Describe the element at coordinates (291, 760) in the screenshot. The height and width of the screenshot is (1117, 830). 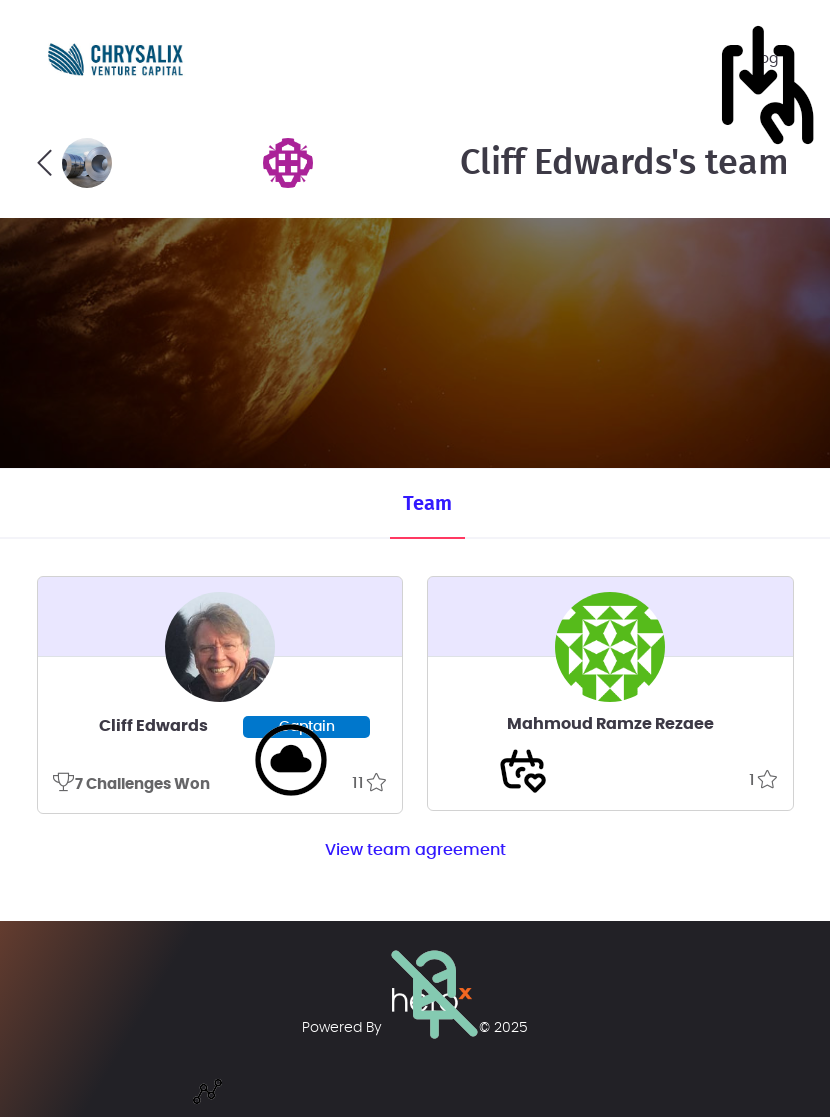
I see `access cloud storage` at that location.